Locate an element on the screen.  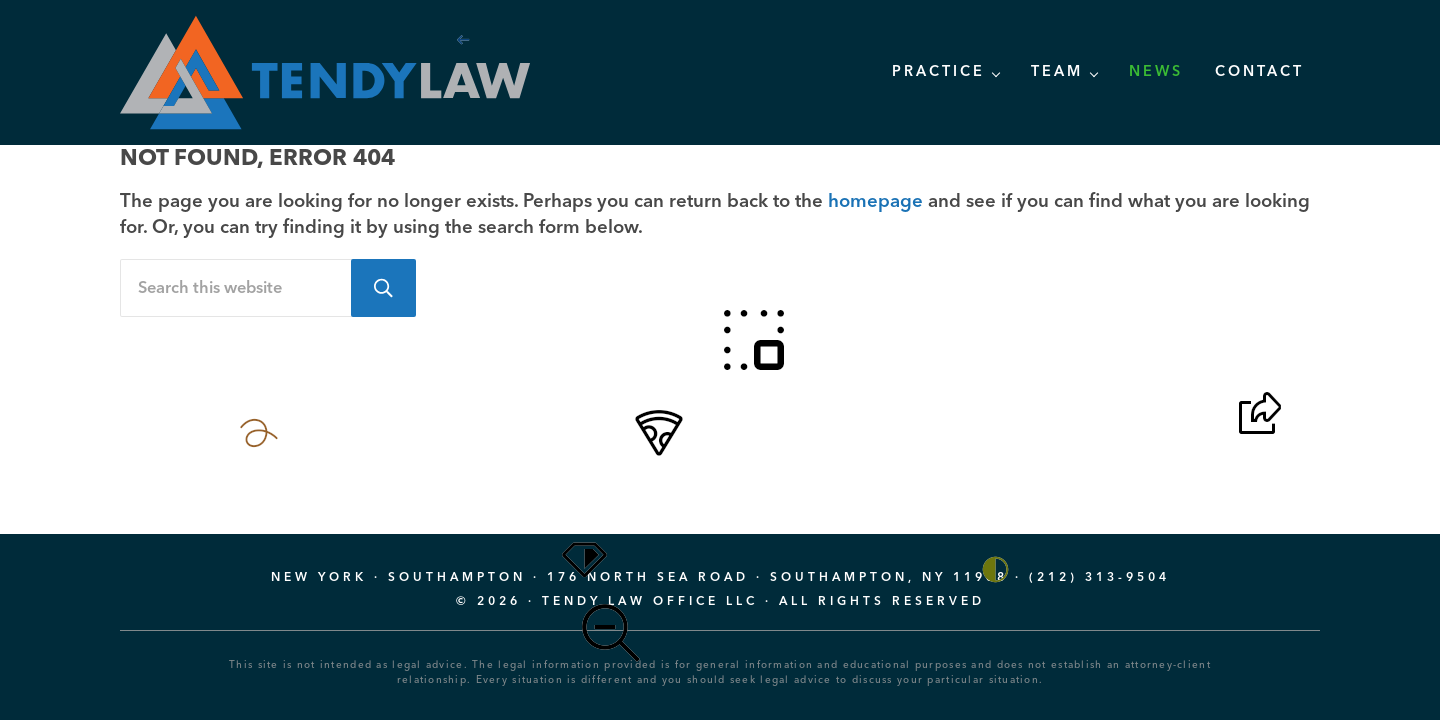
share this file or content is located at coordinates (1260, 413).